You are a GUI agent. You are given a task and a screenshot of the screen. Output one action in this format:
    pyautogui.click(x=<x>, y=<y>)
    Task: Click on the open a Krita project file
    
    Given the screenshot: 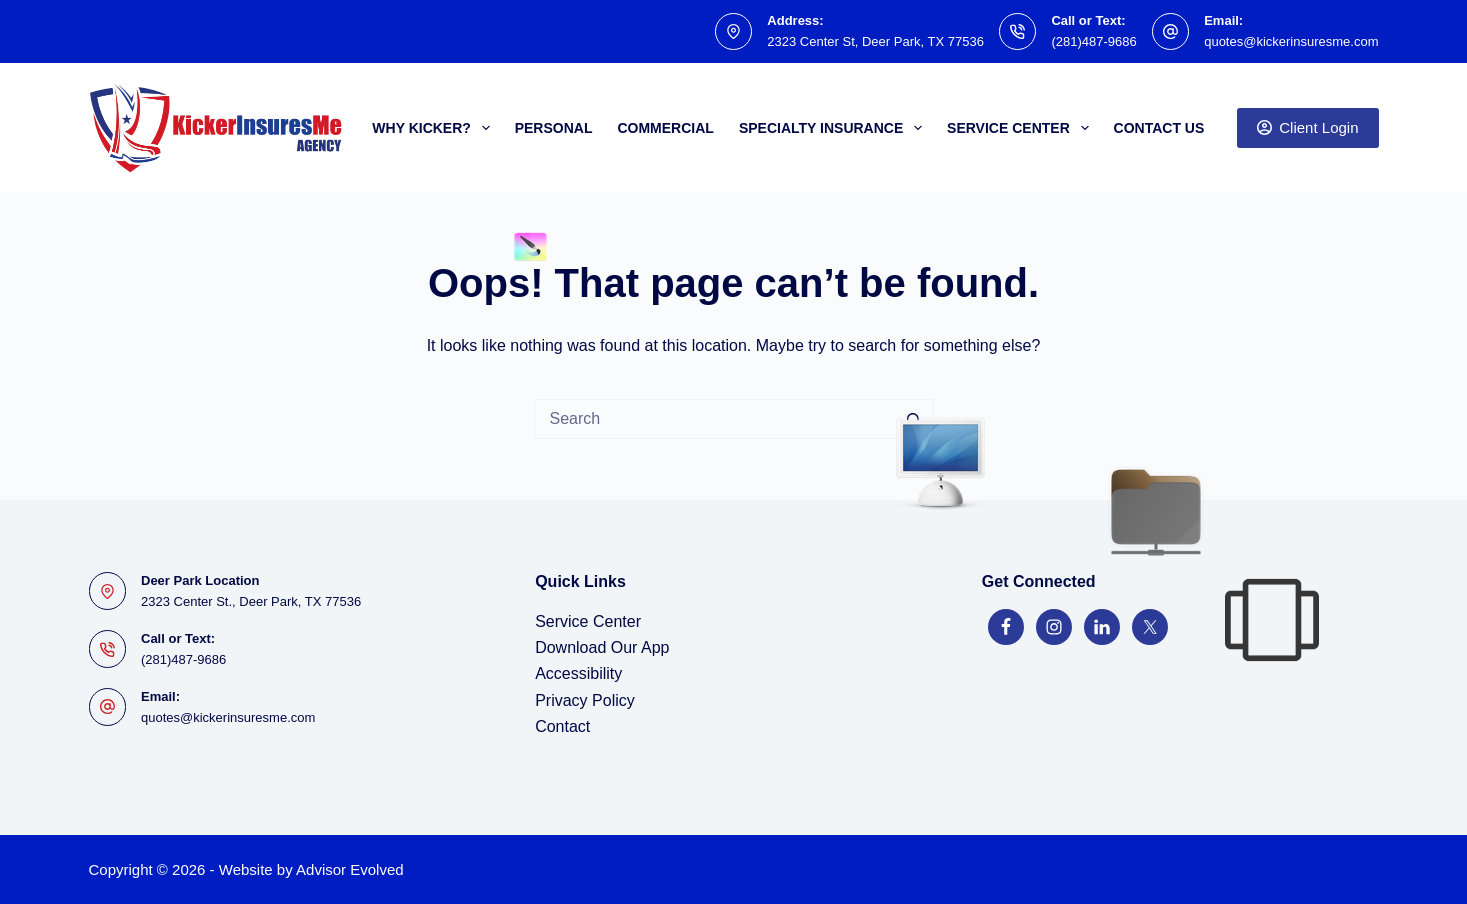 What is the action you would take?
    pyautogui.click(x=530, y=245)
    